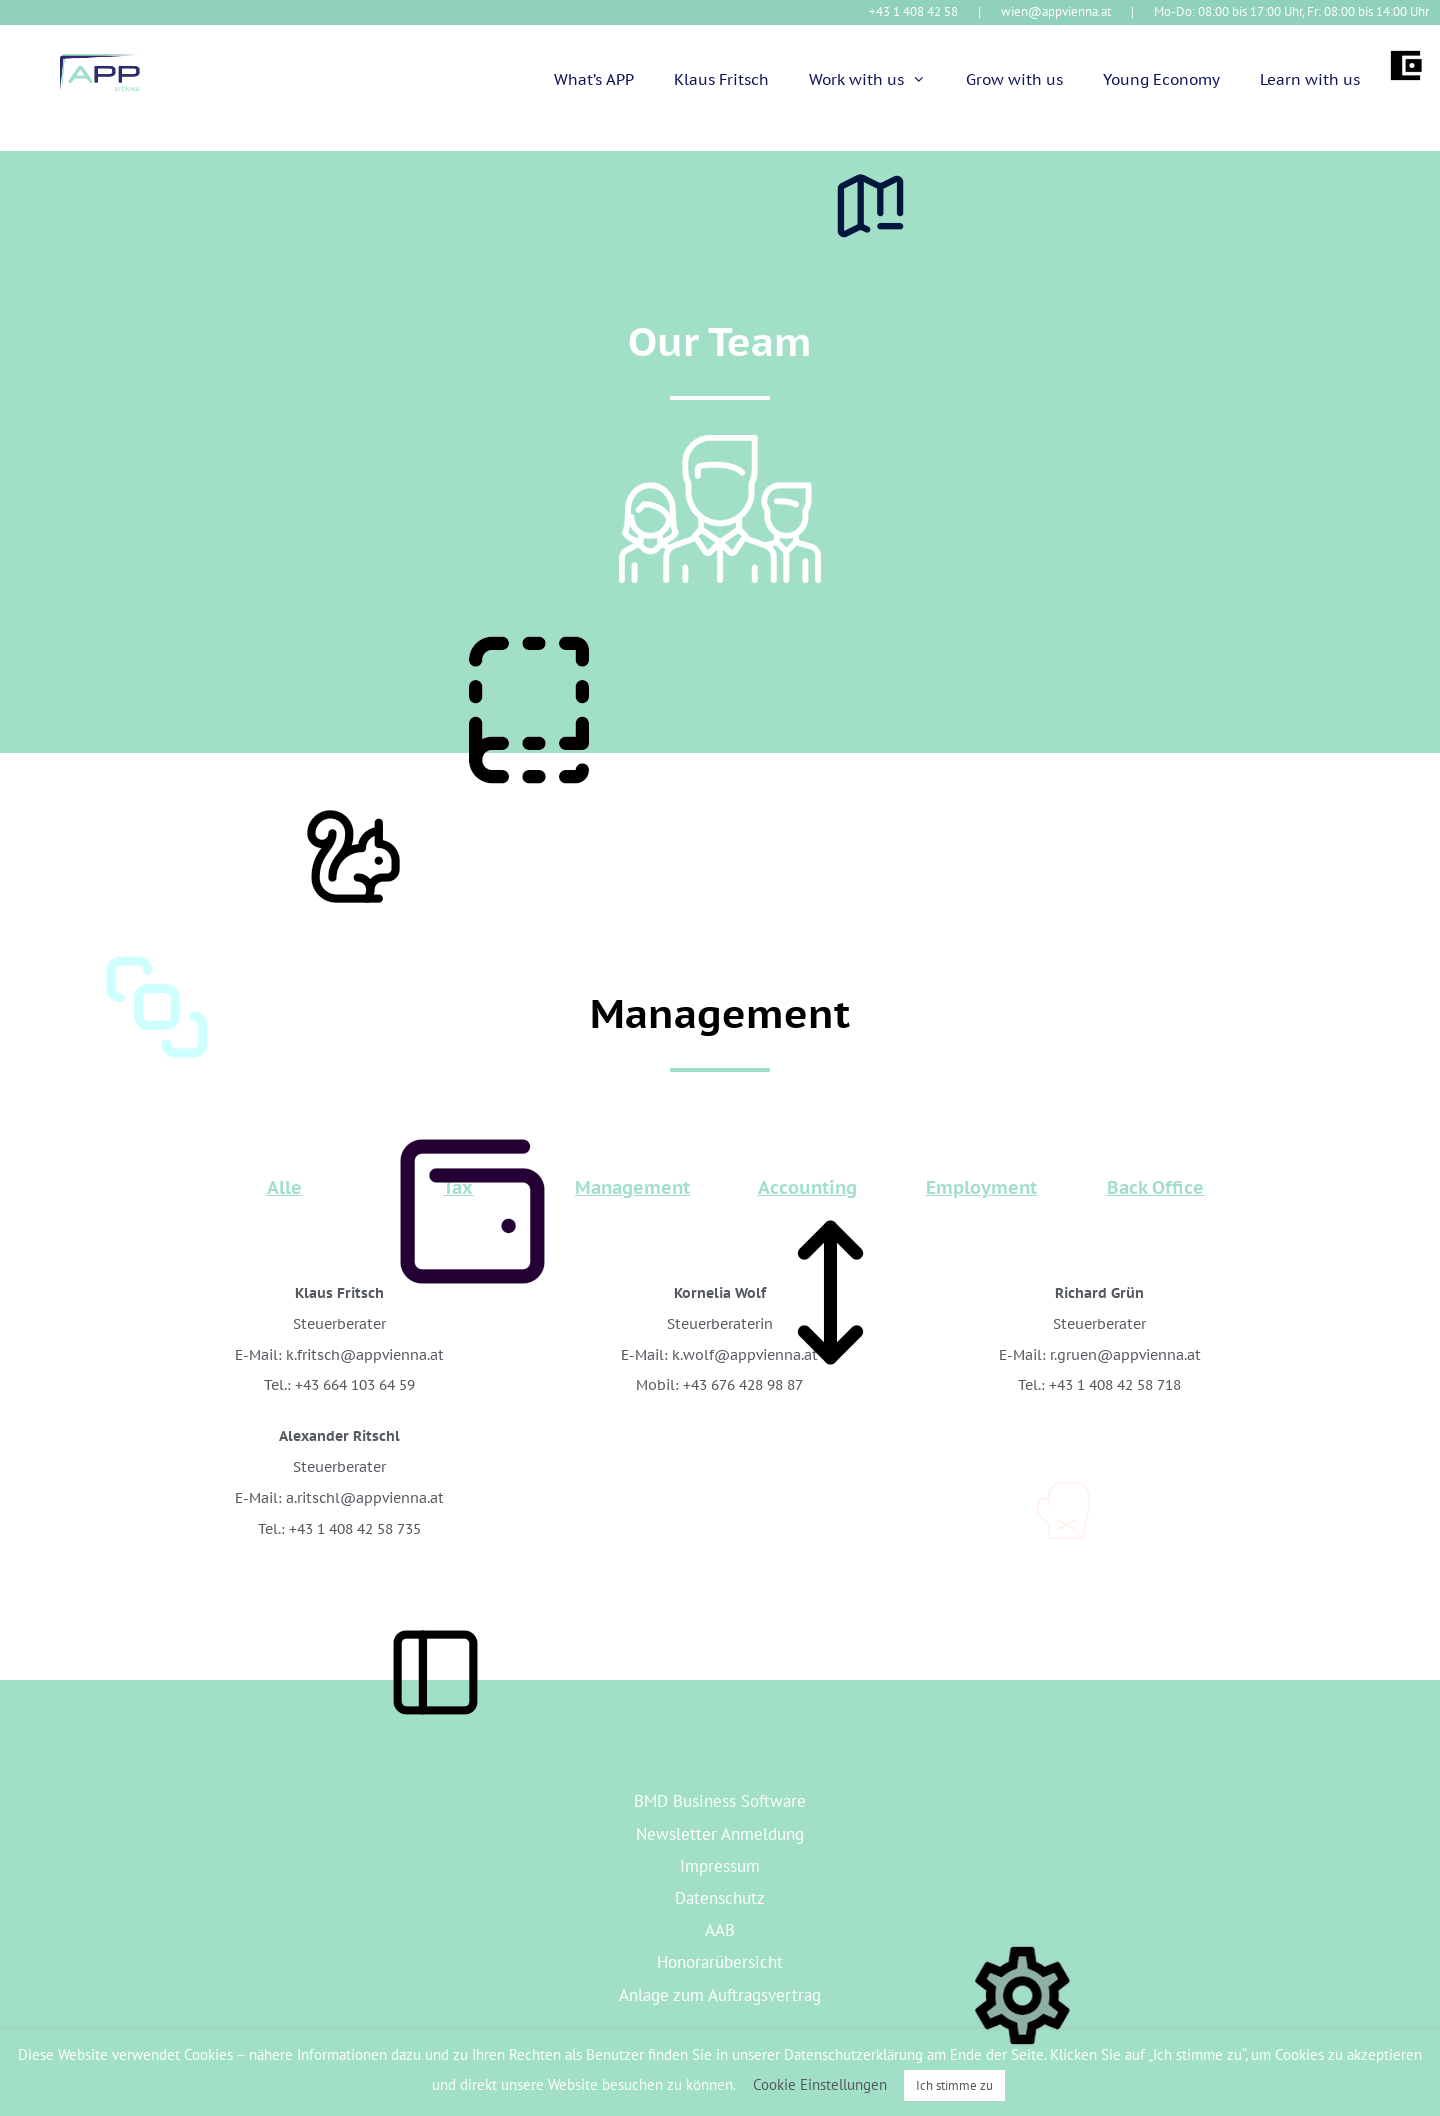  What do you see at coordinates (1064, 1511) in the screenshot?
I see `access boxing or combat sports content` at bounding box center [1064, 1511].